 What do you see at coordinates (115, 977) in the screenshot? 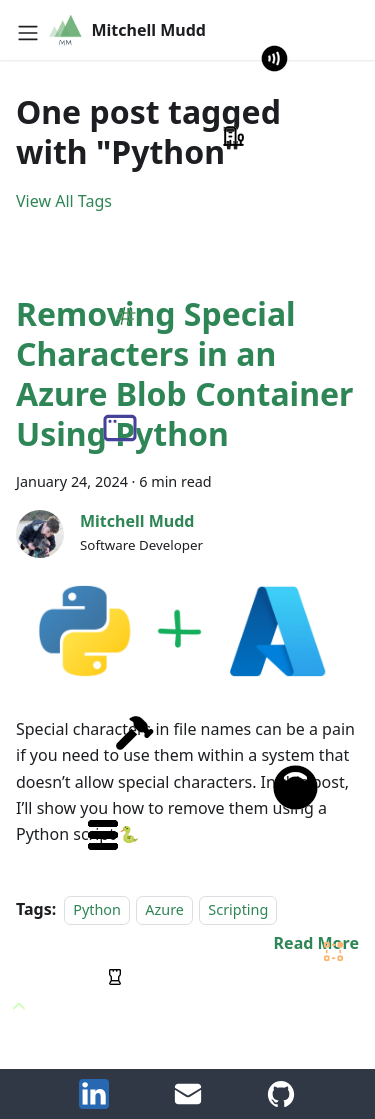
I see `chess game or strategy-related feature` at bounding box center [115, 977].